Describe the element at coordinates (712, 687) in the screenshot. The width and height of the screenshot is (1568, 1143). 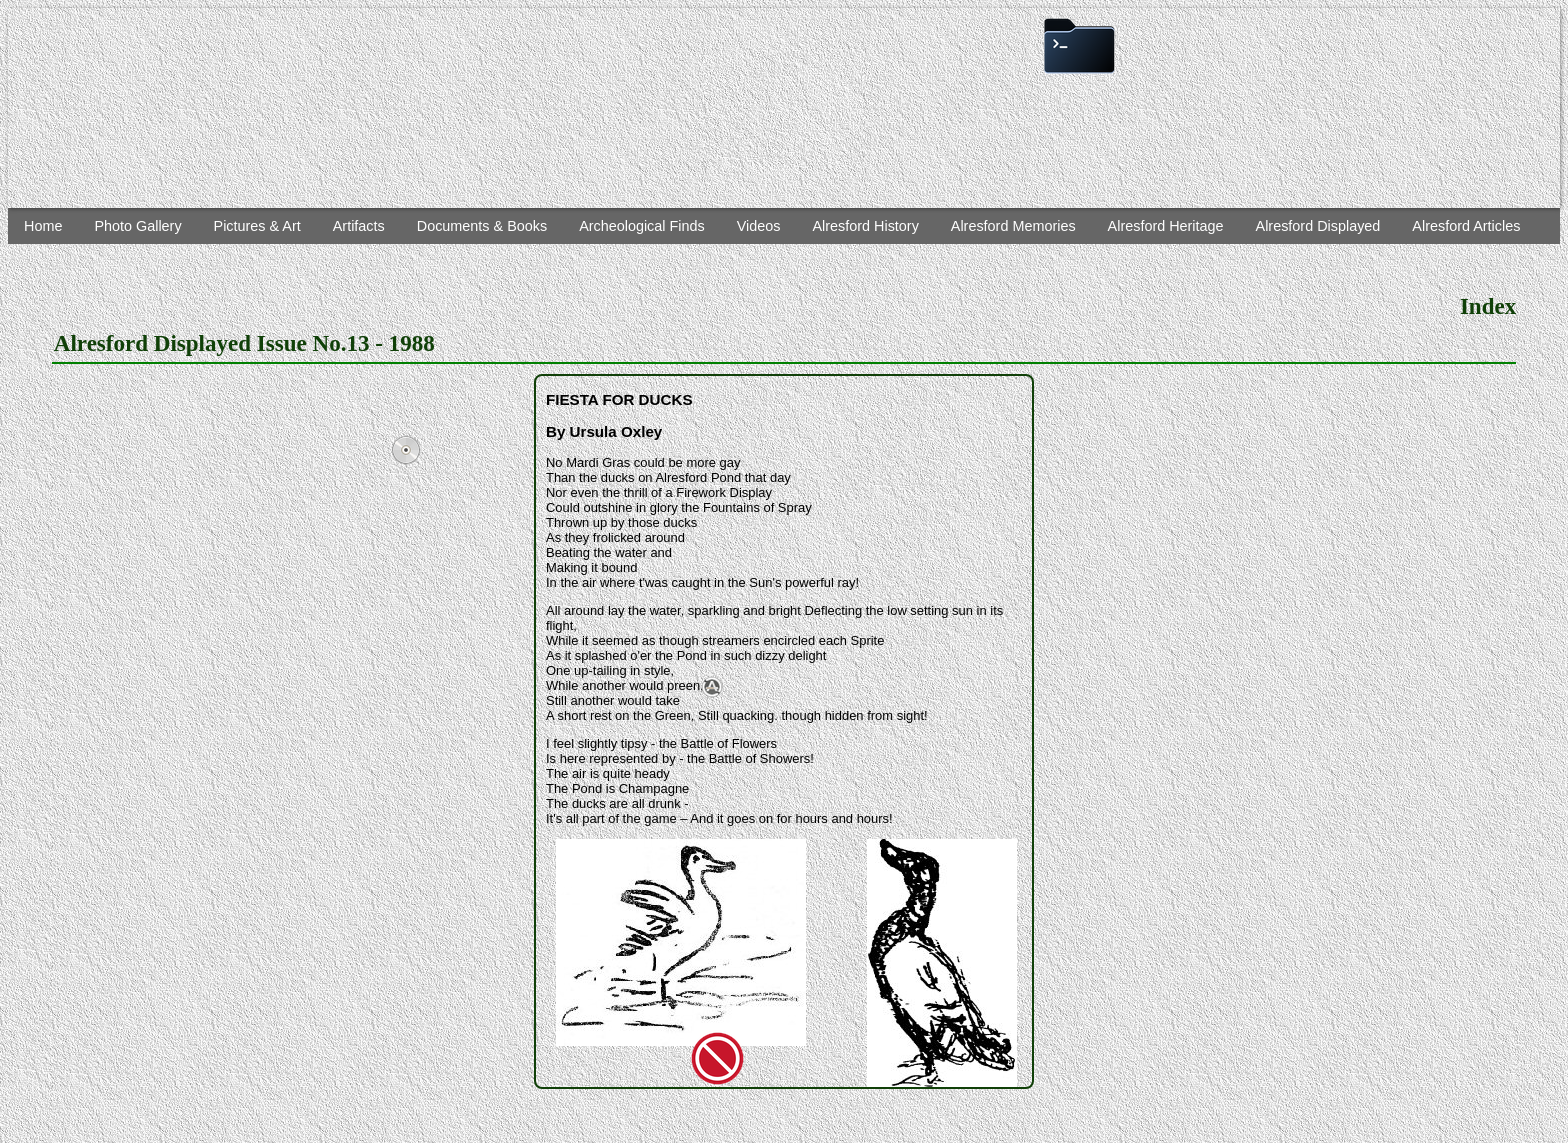
I see `check for available software updates` at that location.